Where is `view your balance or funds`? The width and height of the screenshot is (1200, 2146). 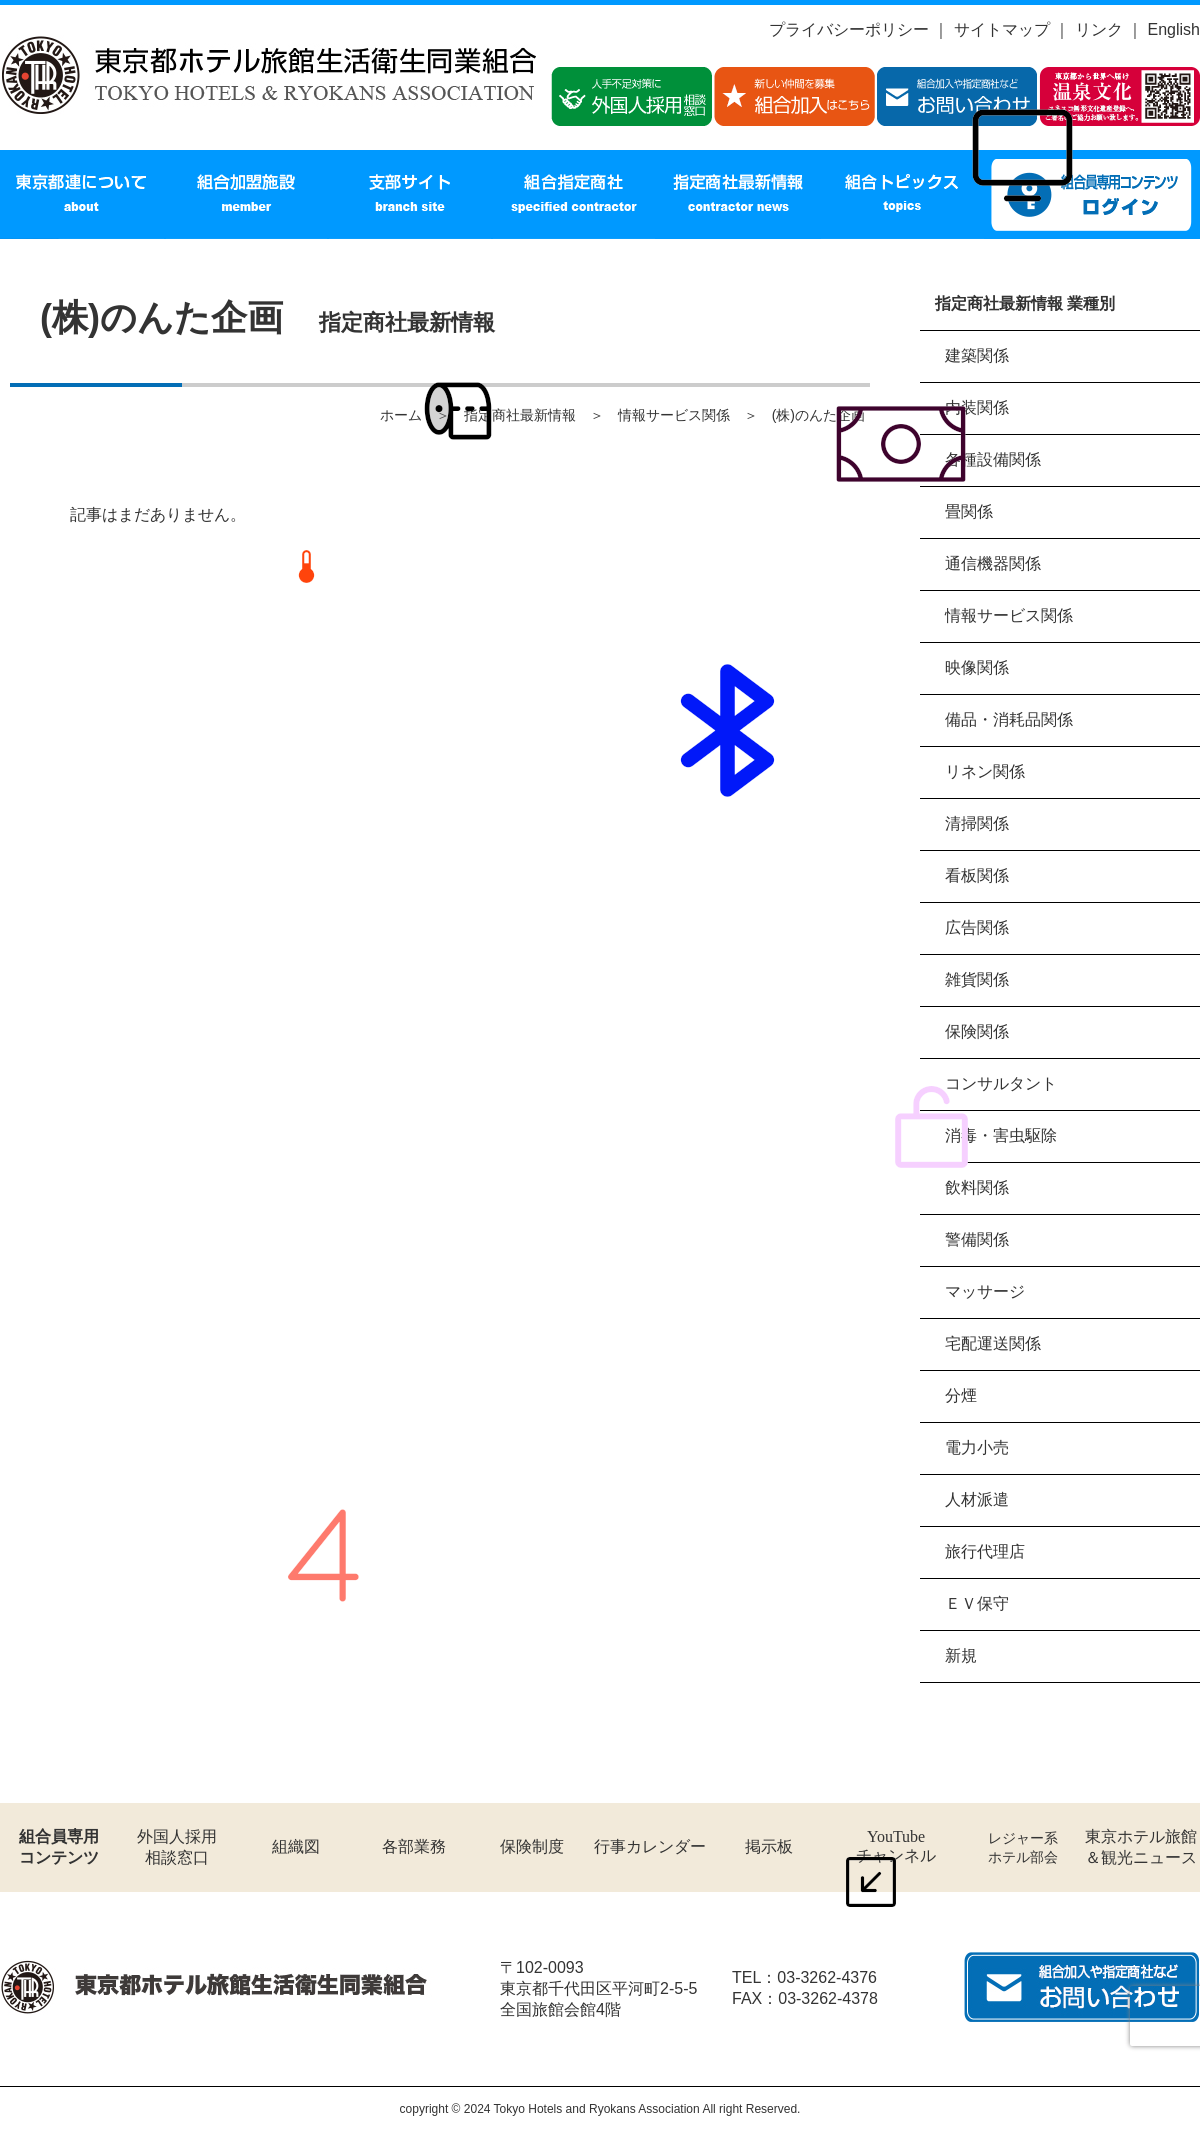
view your balance or funds is located at coordinates (901, 444).